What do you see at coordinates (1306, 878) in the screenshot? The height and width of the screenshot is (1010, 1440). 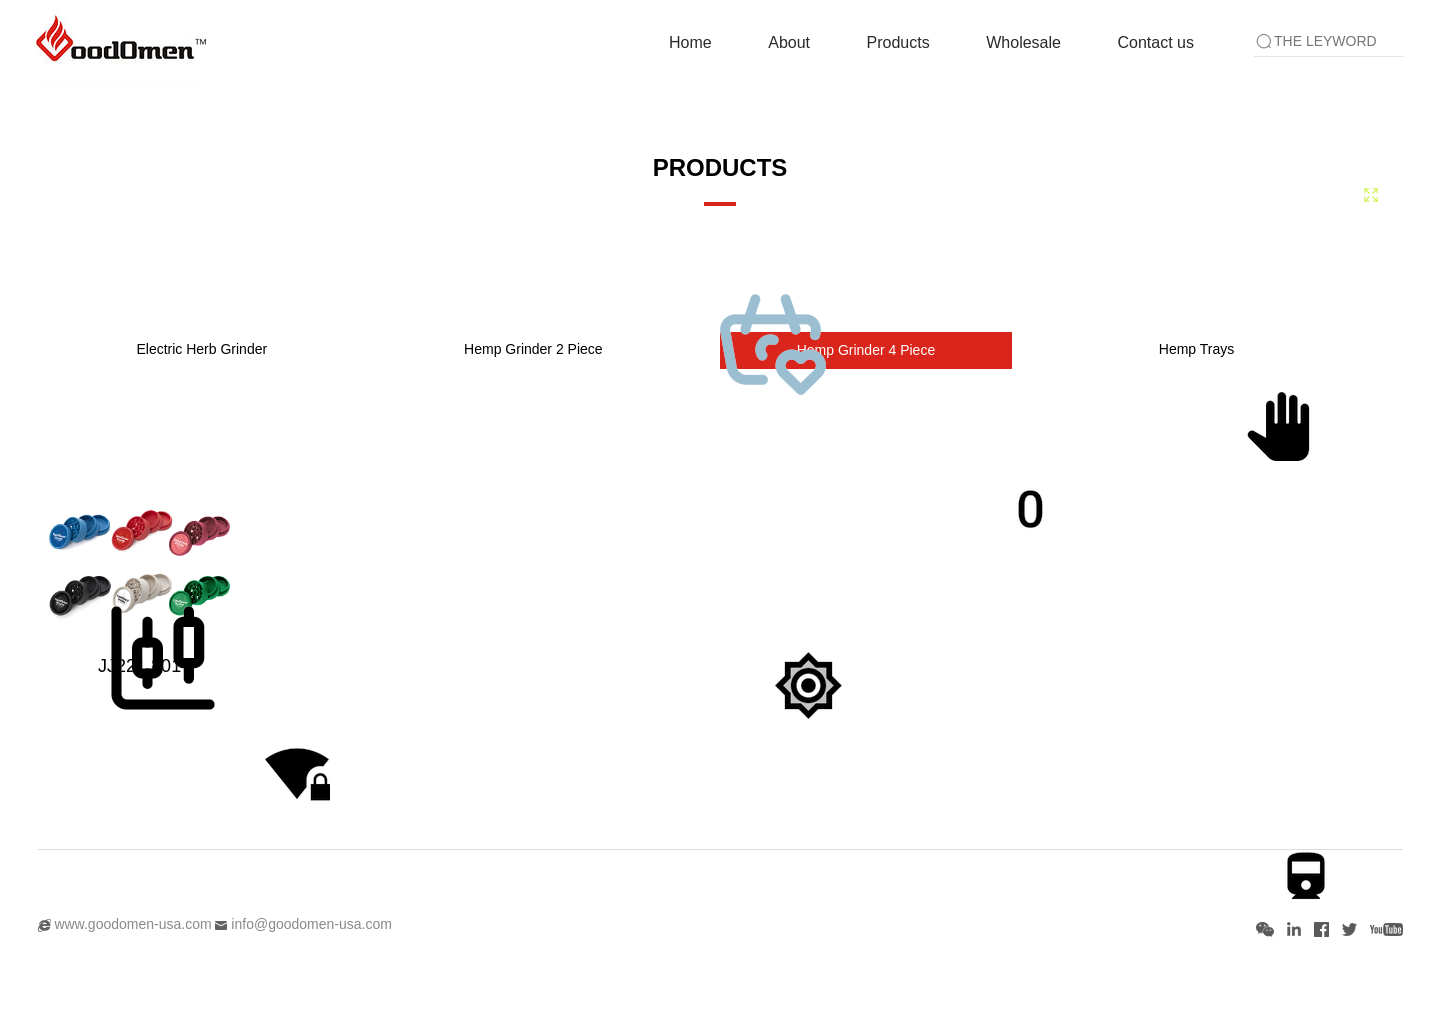 I see `get train or railway directions` at bounding box center [1306, 878].